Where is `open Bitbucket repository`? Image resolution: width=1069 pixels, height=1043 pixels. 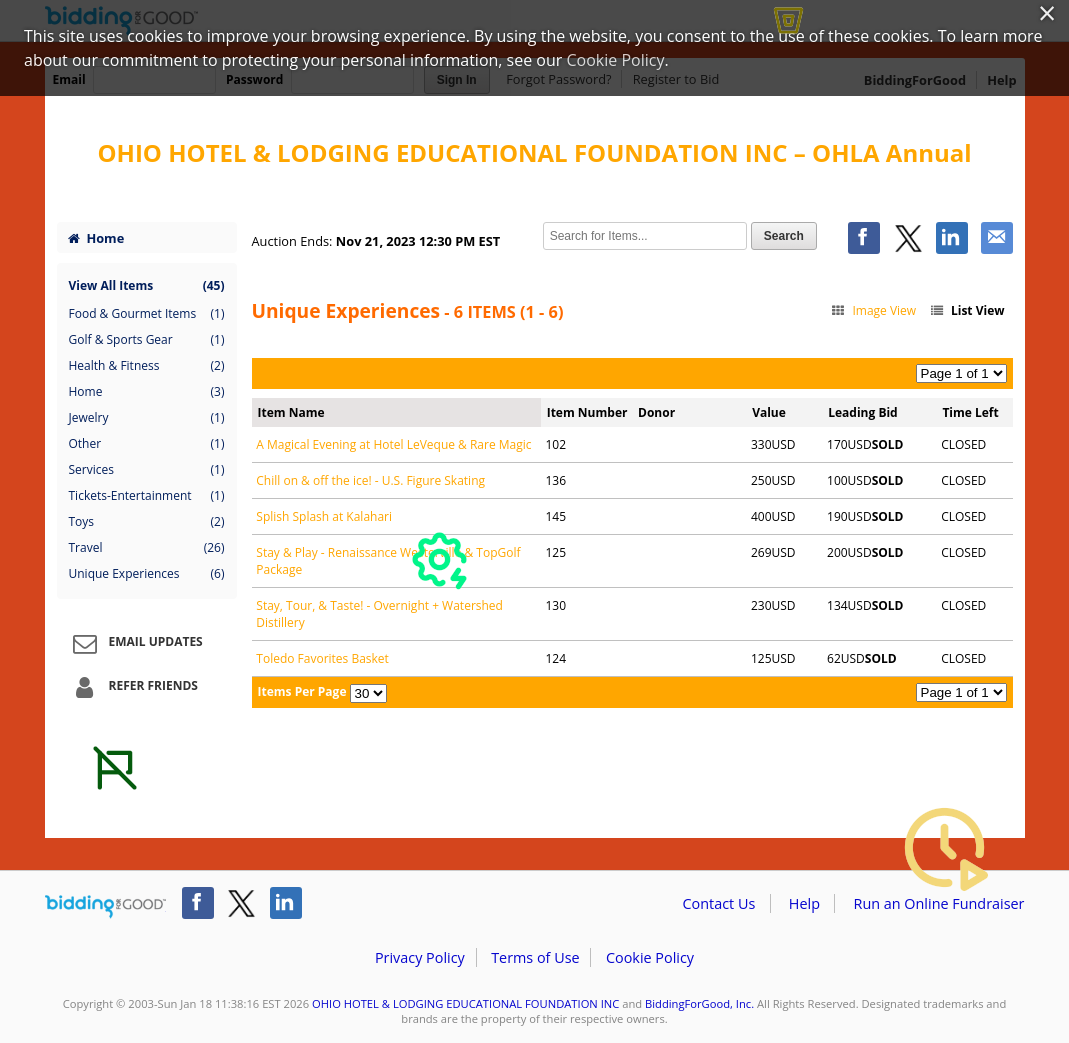
open Bitbucket repository is located at coordinates (788, 20).